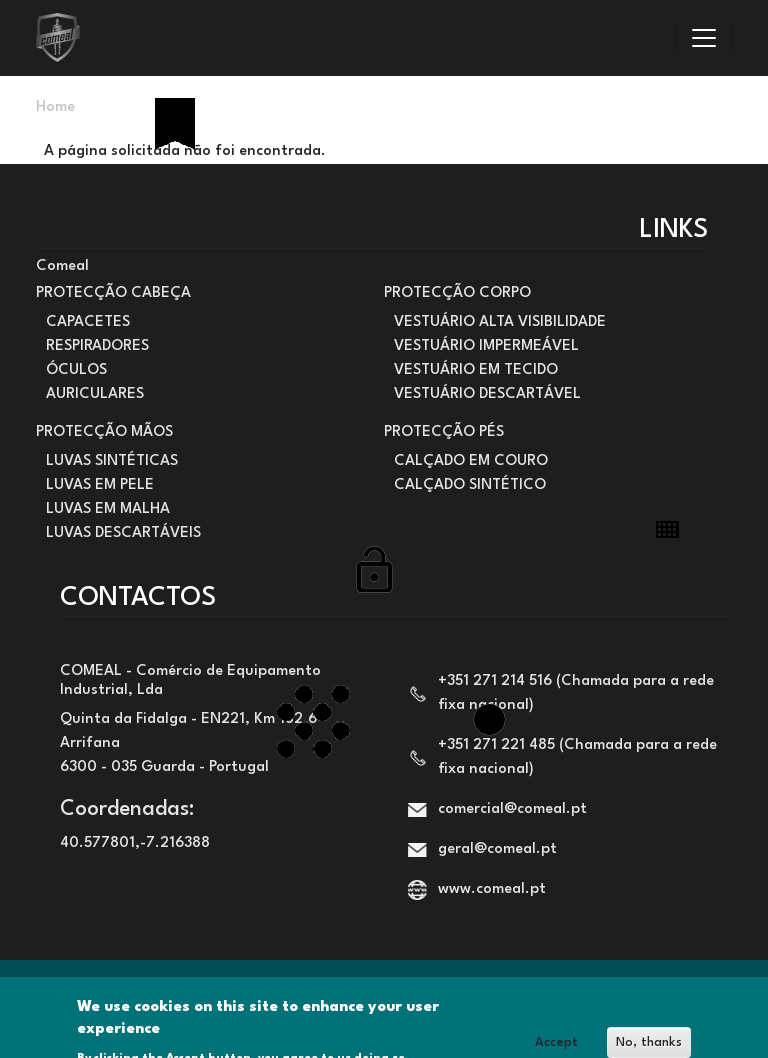 This screenshot has height=1058, width=768. Describe the element at coordinates (666, 529) in the screenshot. I see `switch to comfortable grid view` at that location.